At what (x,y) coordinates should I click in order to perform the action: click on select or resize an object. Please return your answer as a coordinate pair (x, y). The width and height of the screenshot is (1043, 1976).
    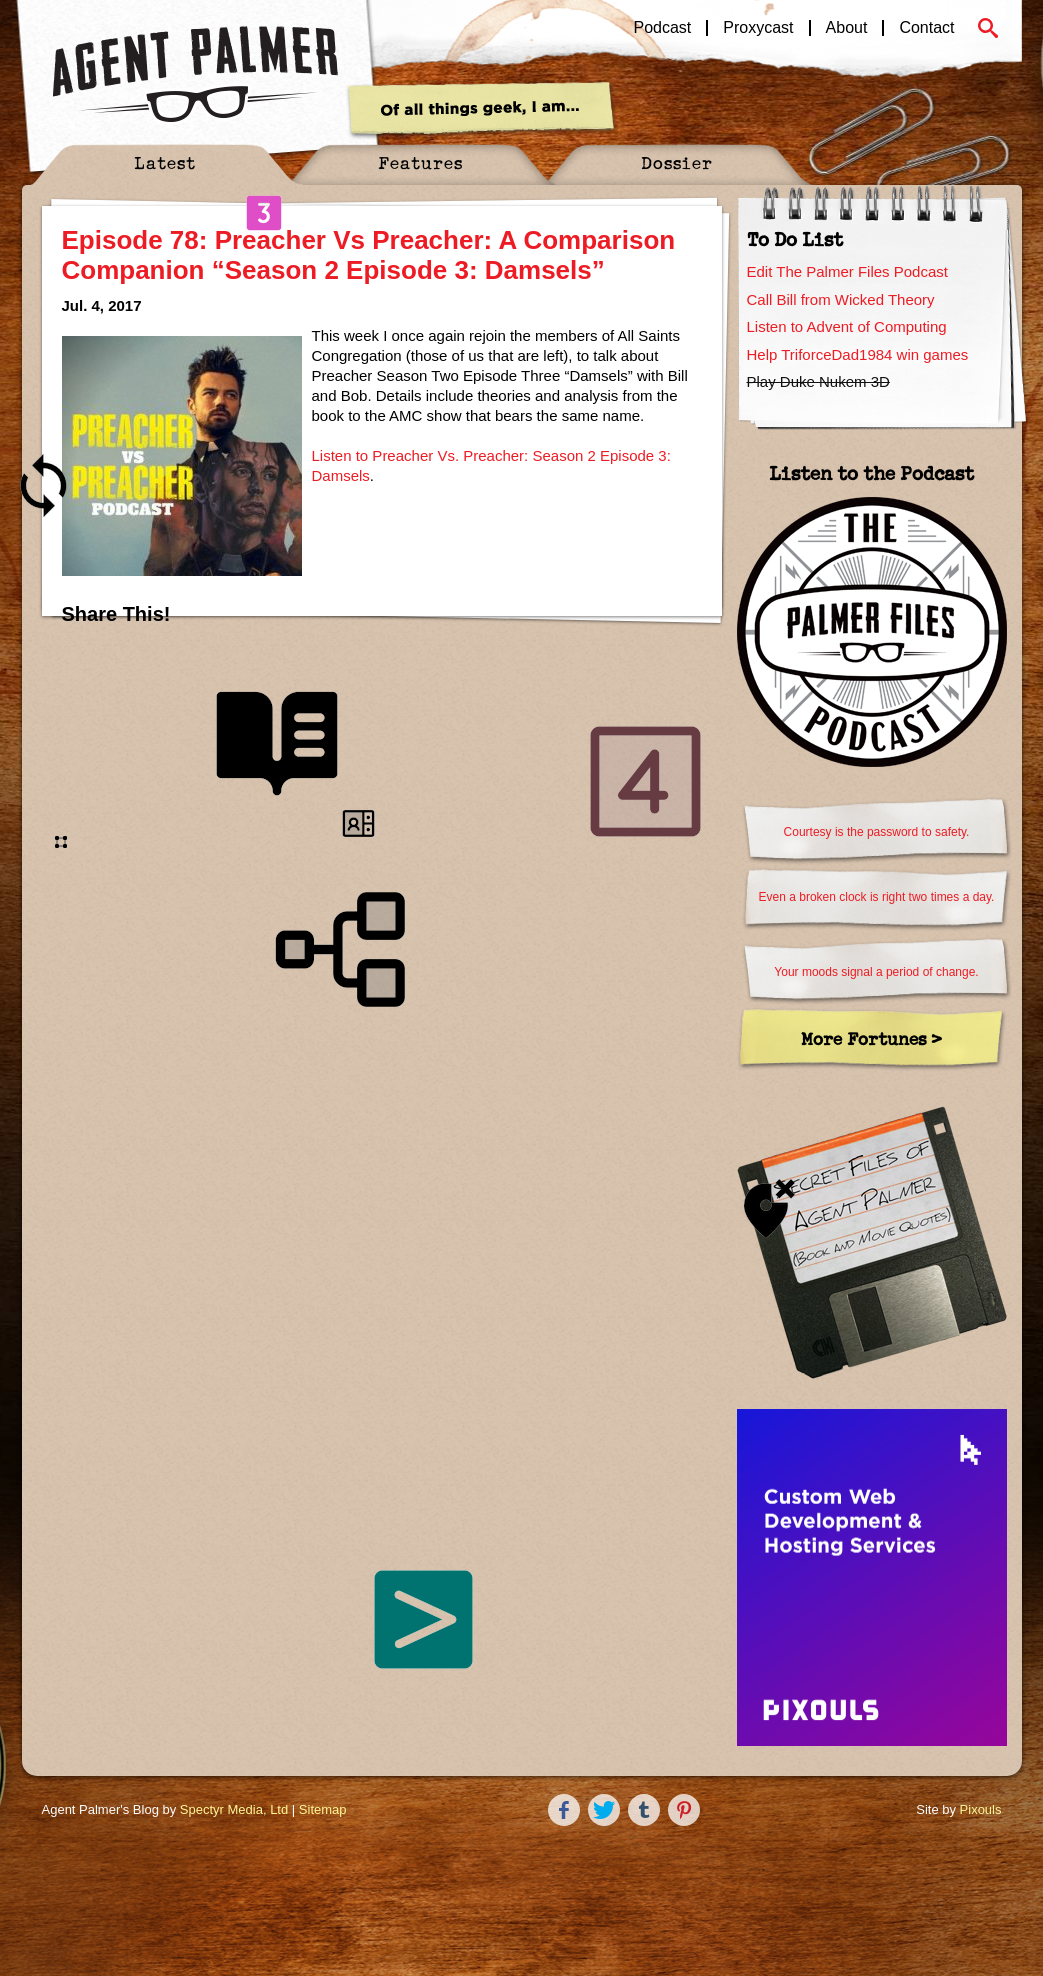
    Looking at the image, I should click on (61, 842).